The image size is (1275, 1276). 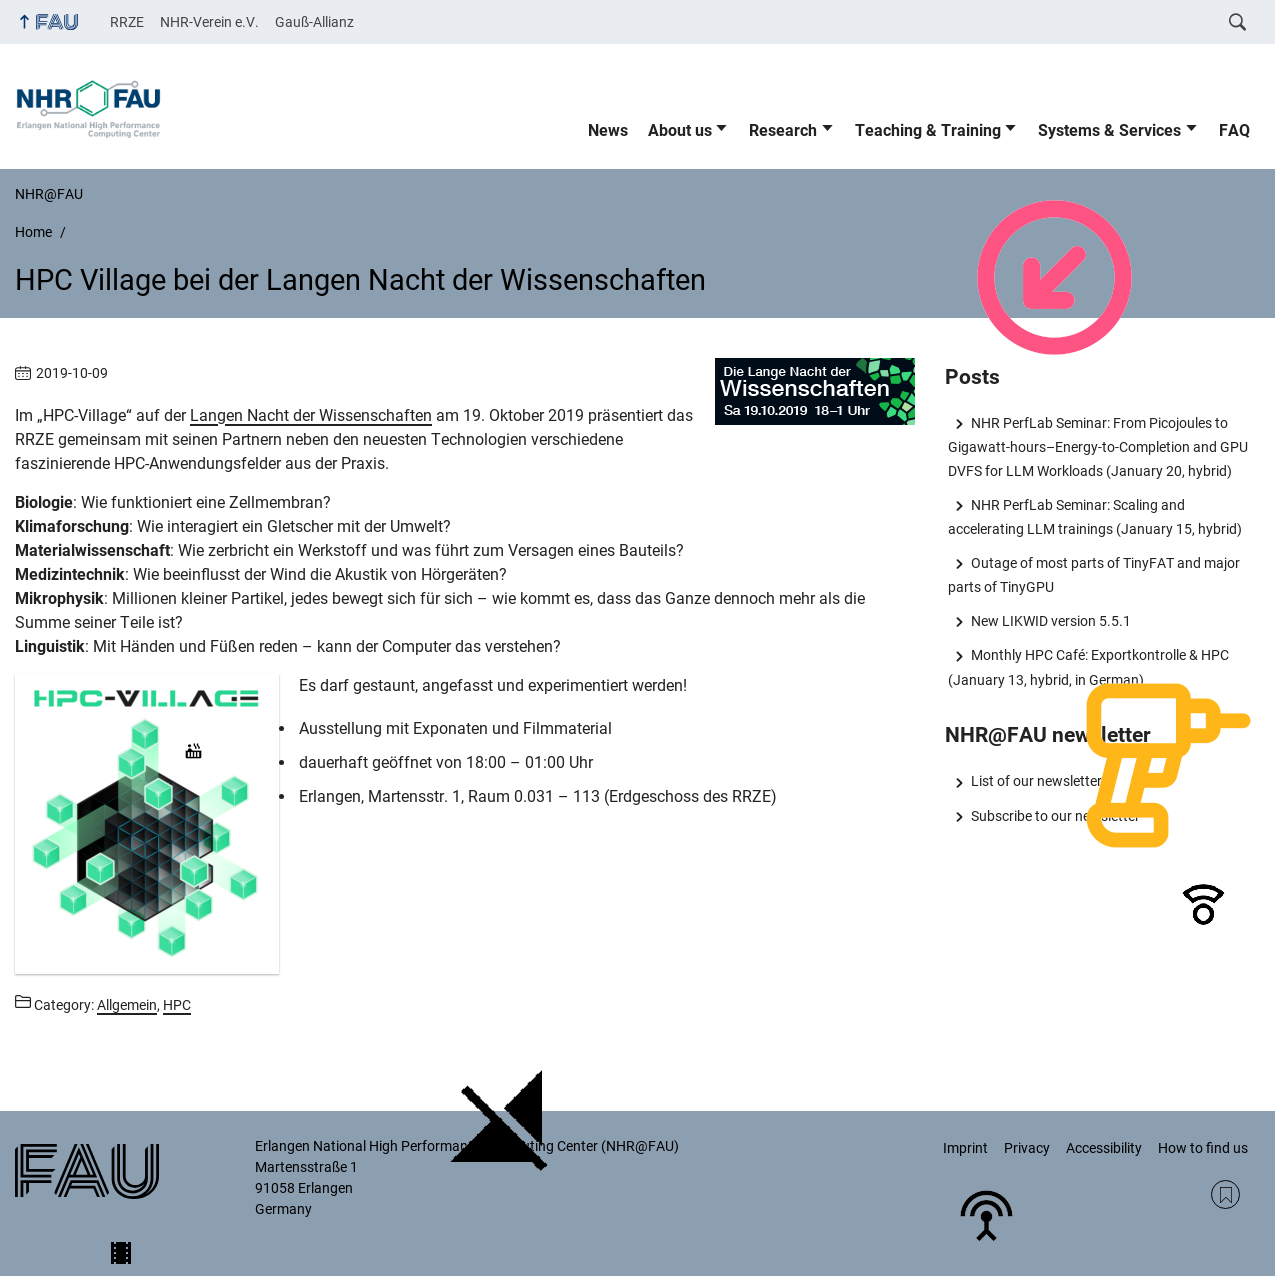 I want to click on view hot tub or spa amenities, so click(x=193, y=750).